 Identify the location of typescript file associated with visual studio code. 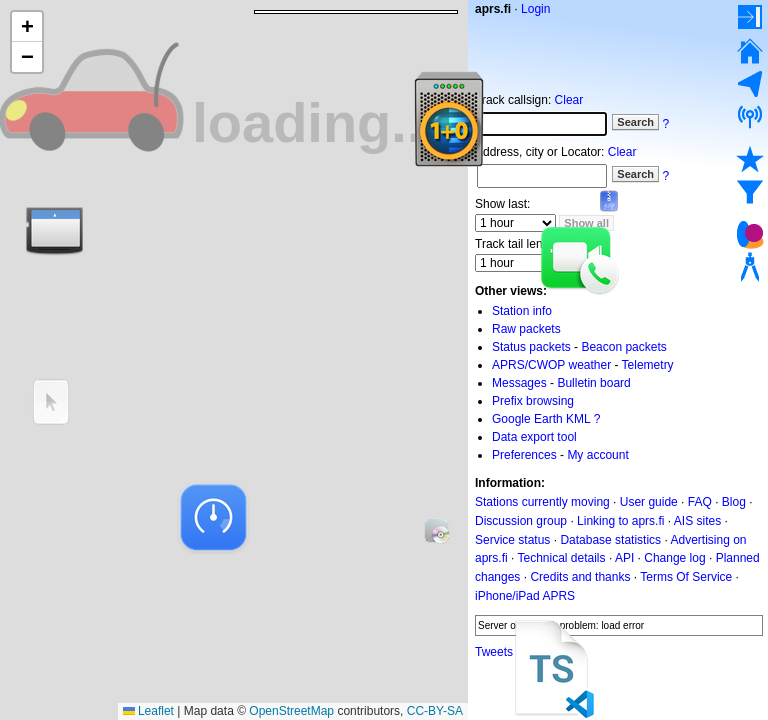
(551, 669).